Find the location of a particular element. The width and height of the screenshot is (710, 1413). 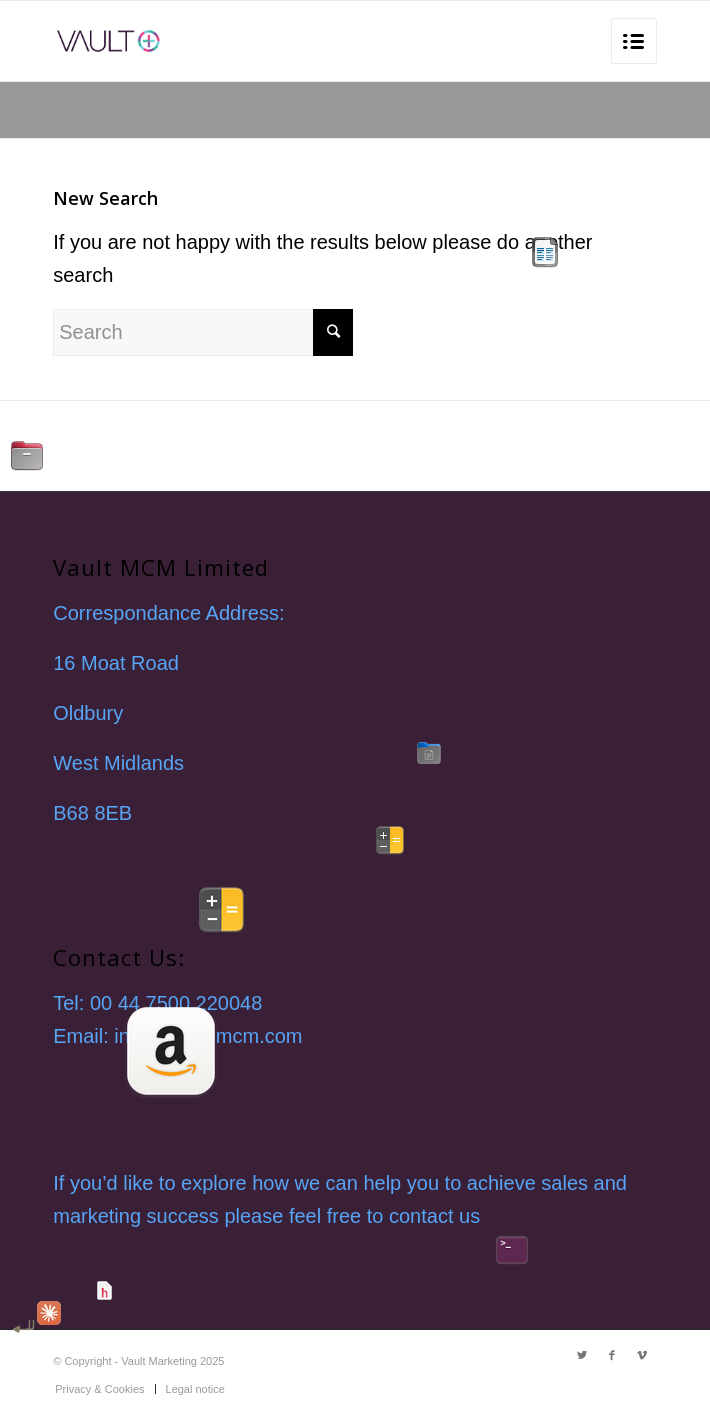

open the Claude AI assistant app is located at coordinates (49, 1313).